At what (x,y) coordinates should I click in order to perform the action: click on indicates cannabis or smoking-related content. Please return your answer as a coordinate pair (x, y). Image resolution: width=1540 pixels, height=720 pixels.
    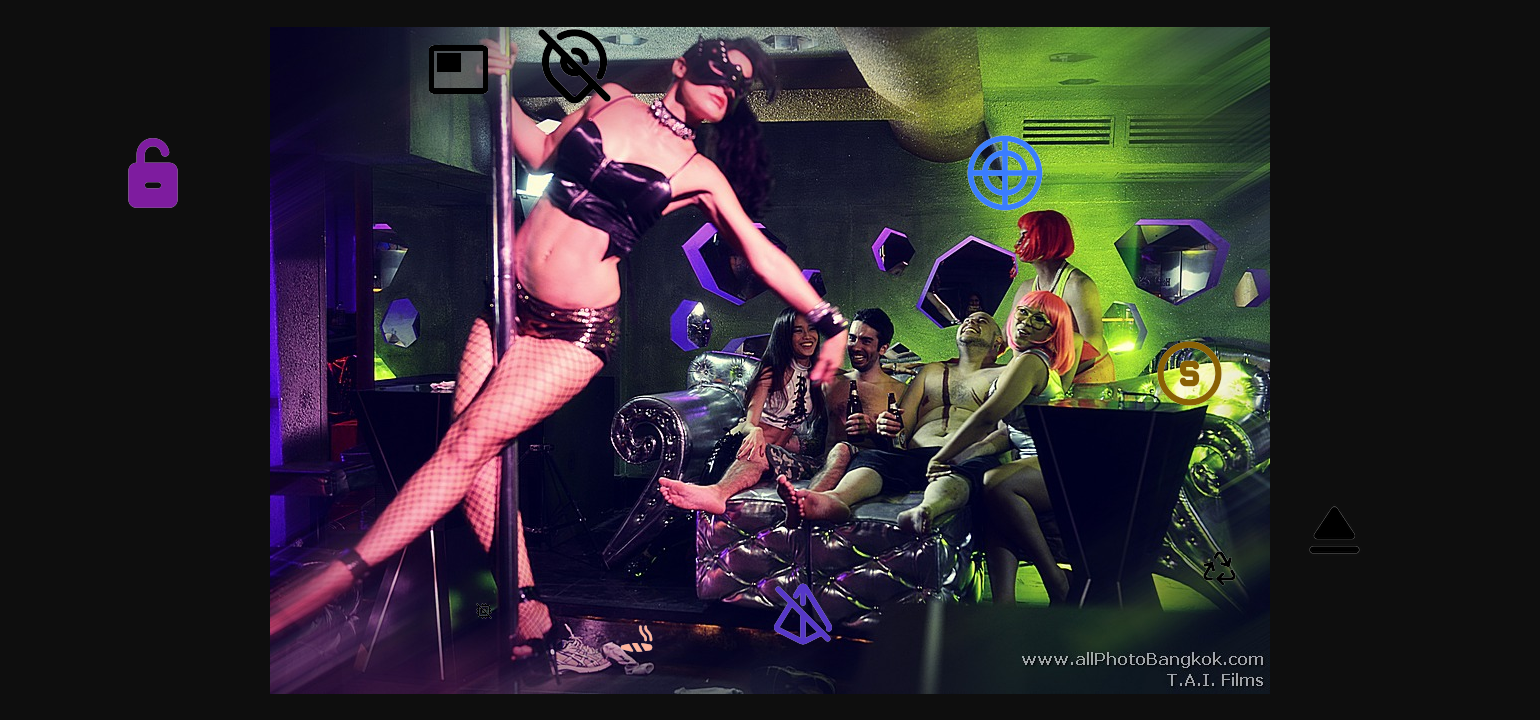
    Looking at the image, I should click on (636, 639).